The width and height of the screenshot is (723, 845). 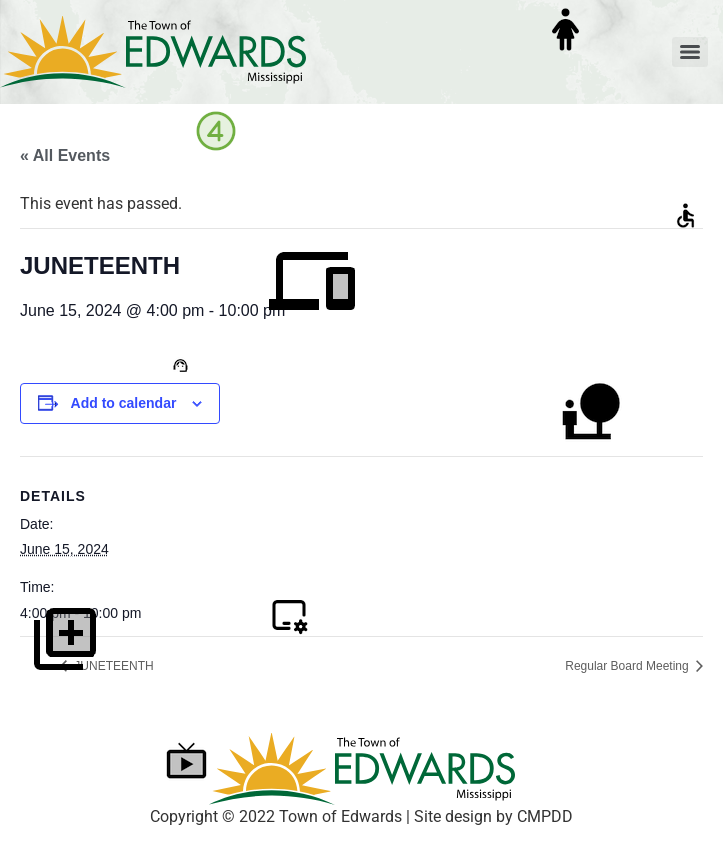 I want to click on access tablet display settings, so click(x=289, y=615).